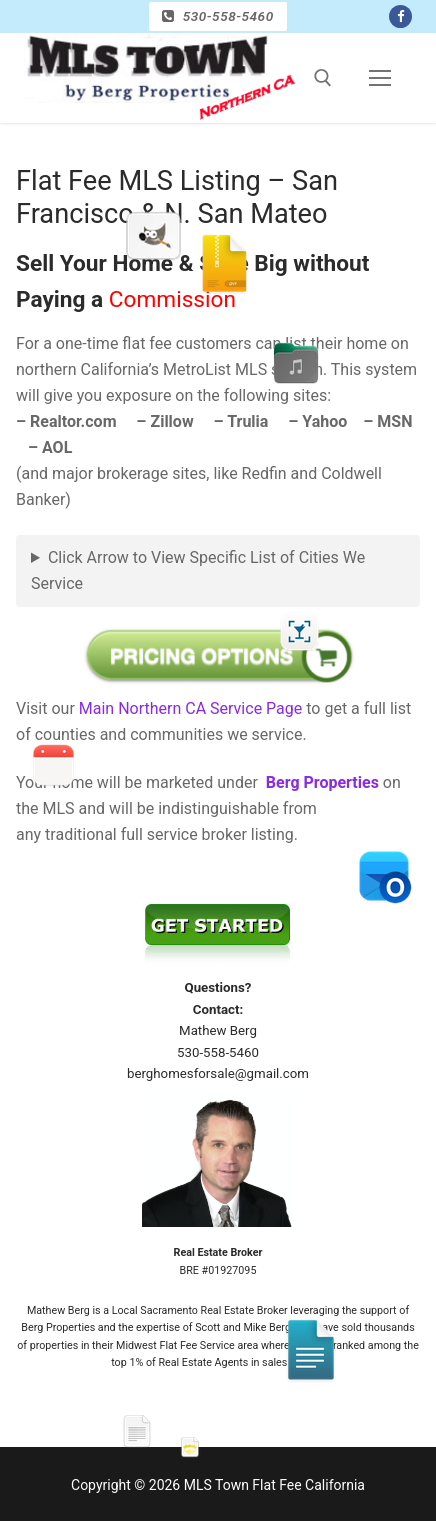  Describe the element at coordinates (224, 264) in the screenshot. I see `open virtualization format file for virtual machine import/export` at that location.